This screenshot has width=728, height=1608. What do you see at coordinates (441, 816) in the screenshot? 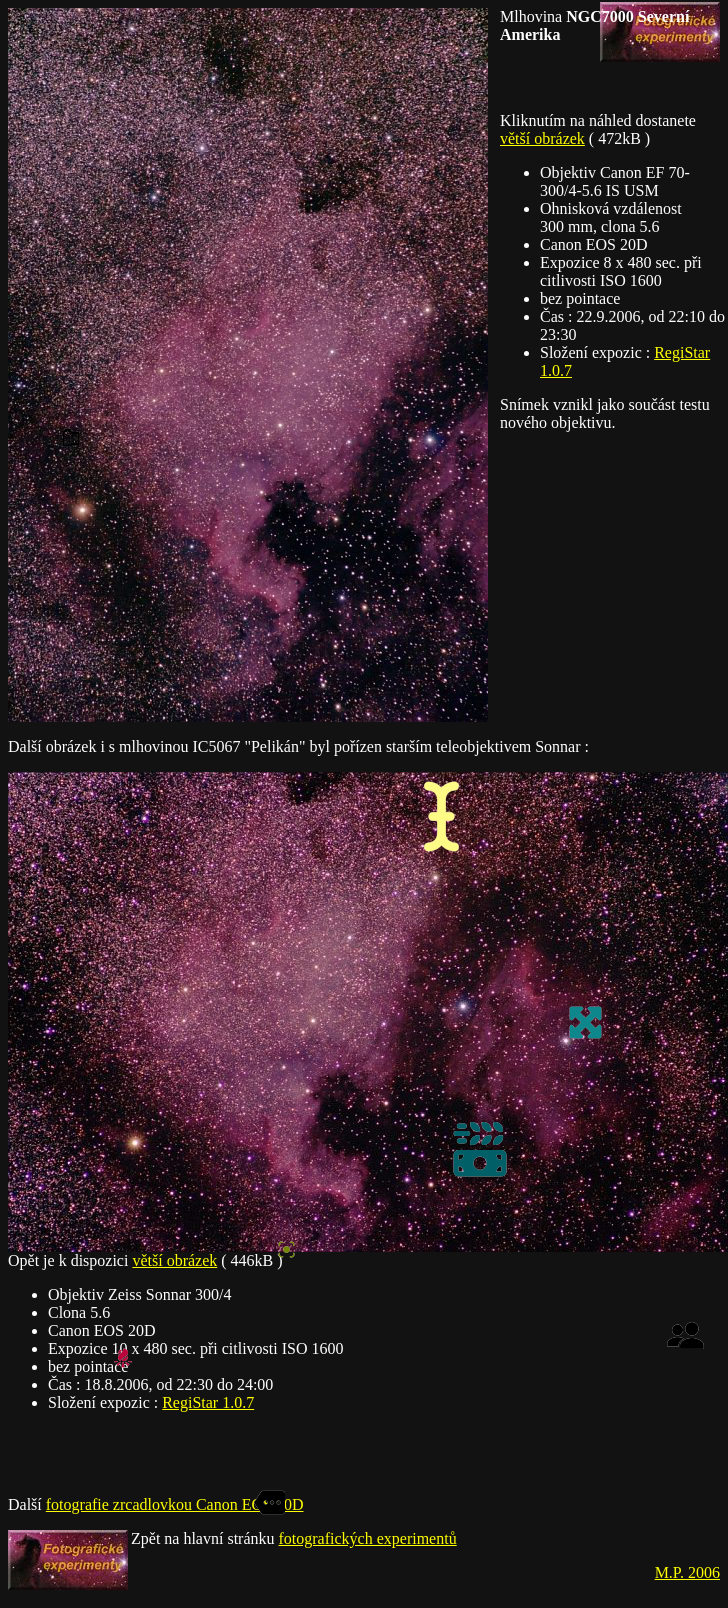
I see `text input field is active` at bounding box center [441, 816].